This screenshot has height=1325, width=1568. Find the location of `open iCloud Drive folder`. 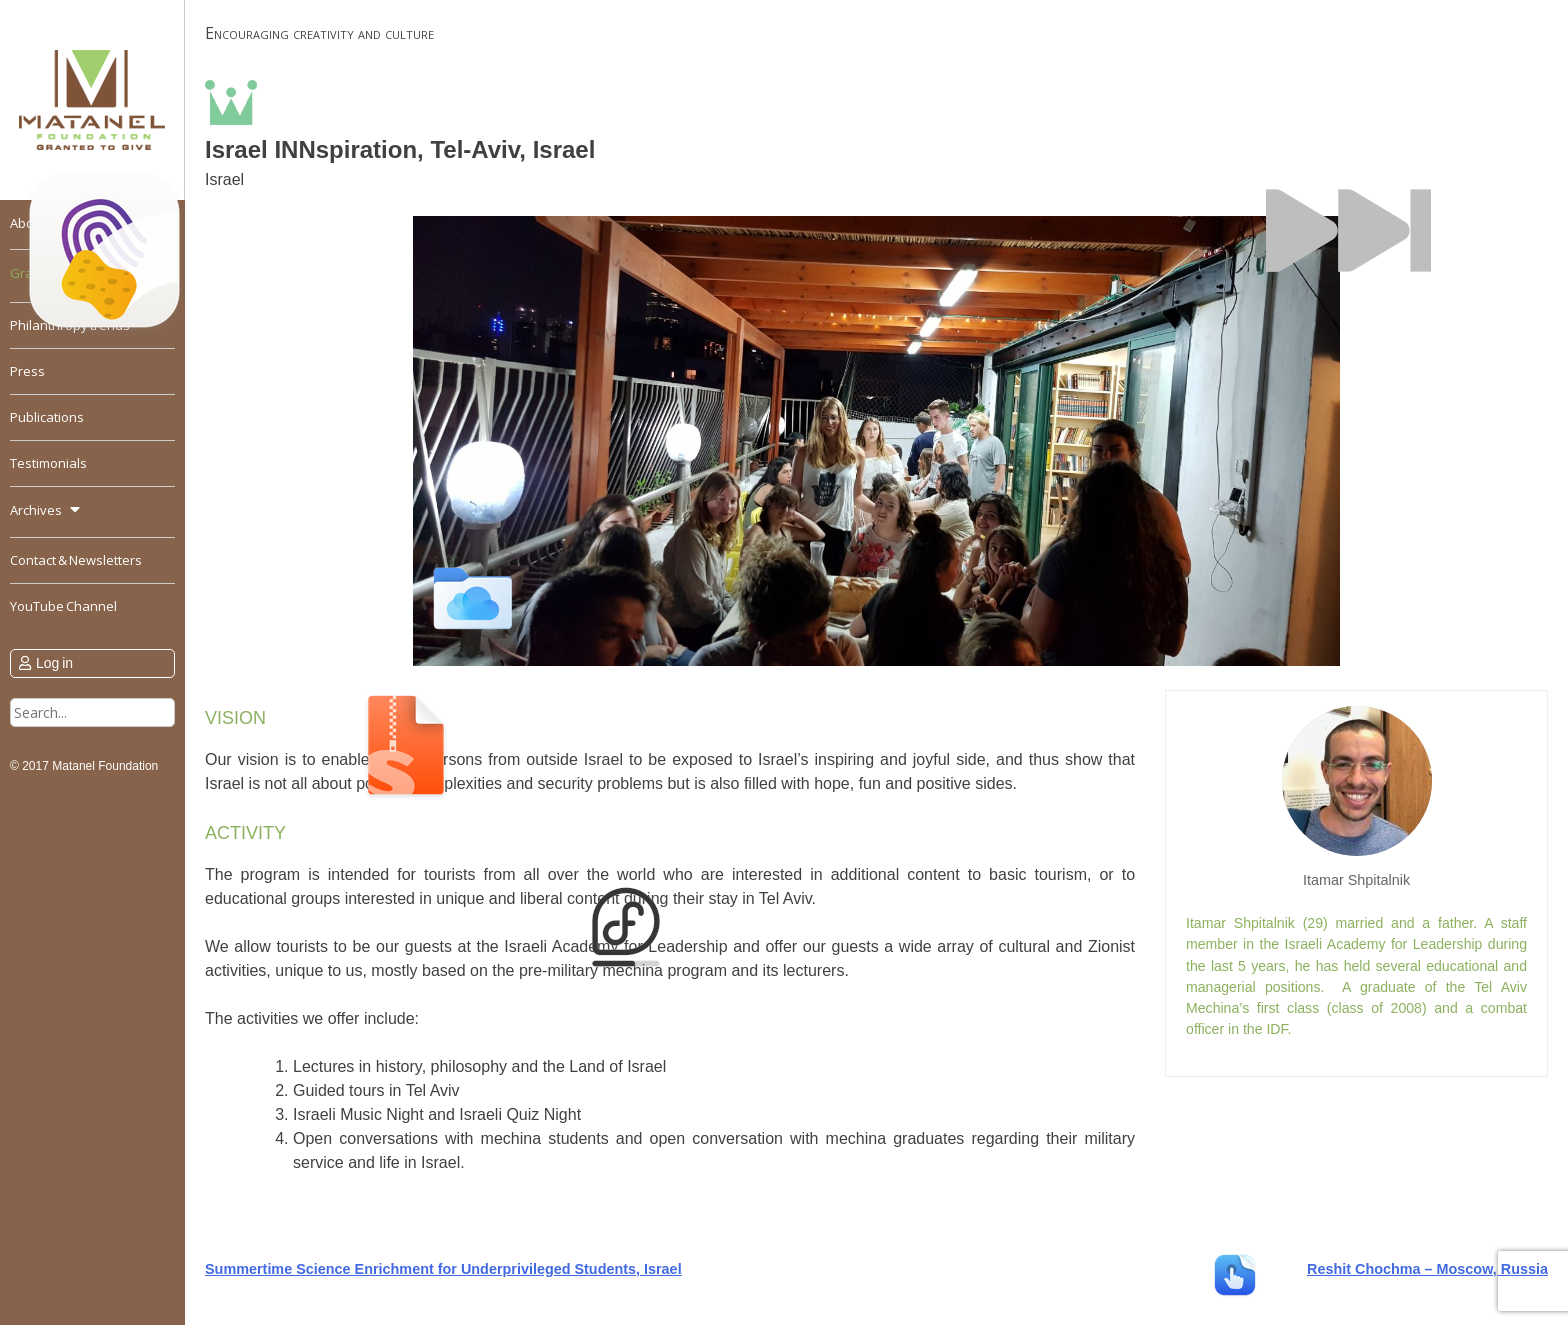

open iCloud Drive folder is located at coordinates (472, 600).